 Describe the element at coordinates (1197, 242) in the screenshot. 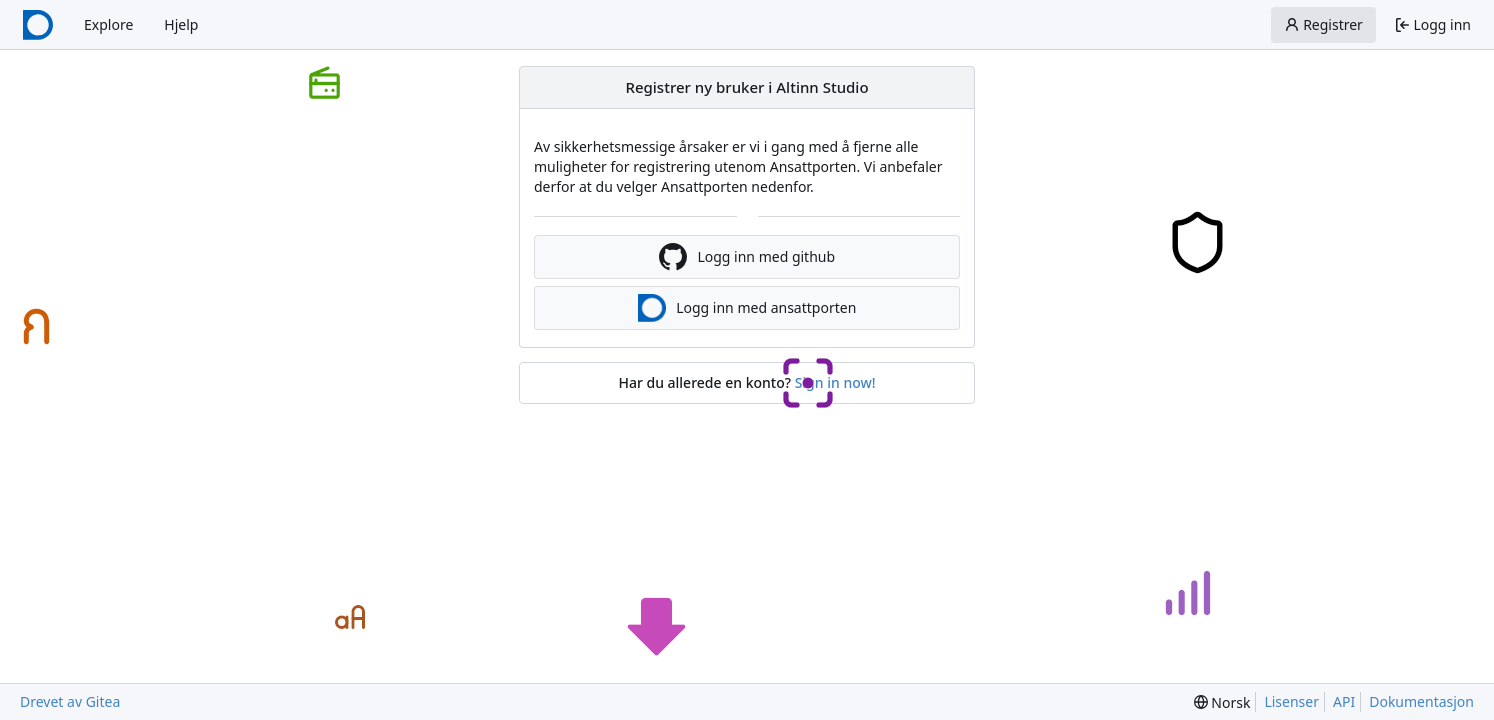

I see `access security settings` at that location.